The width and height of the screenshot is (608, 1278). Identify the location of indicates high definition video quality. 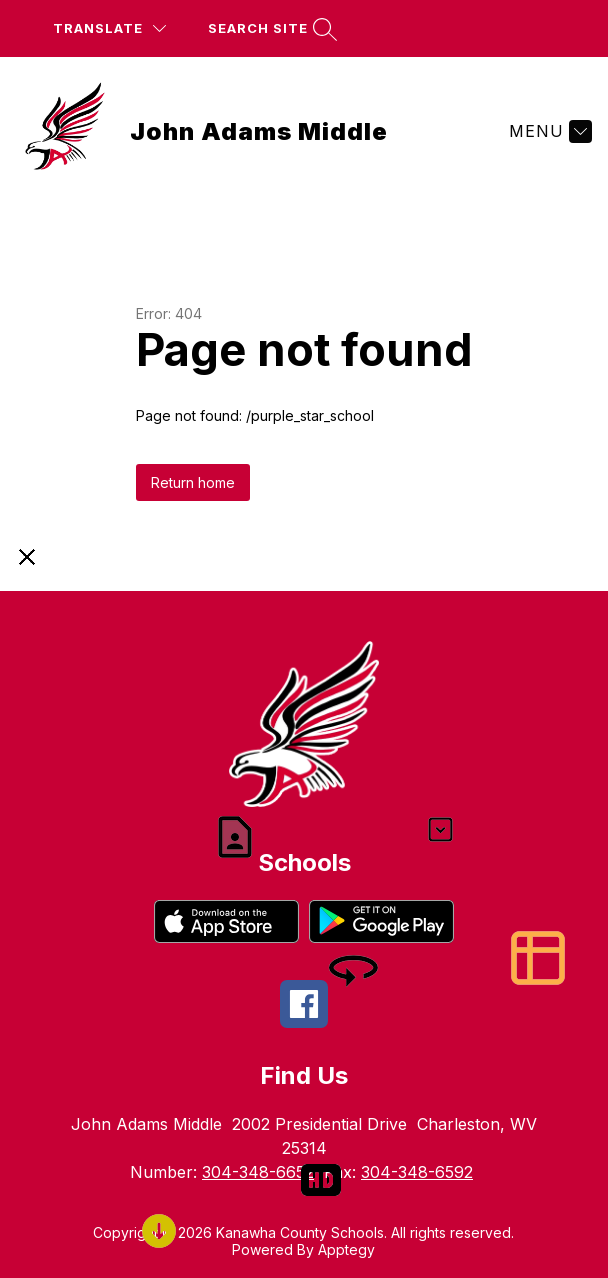
(321, 1180).